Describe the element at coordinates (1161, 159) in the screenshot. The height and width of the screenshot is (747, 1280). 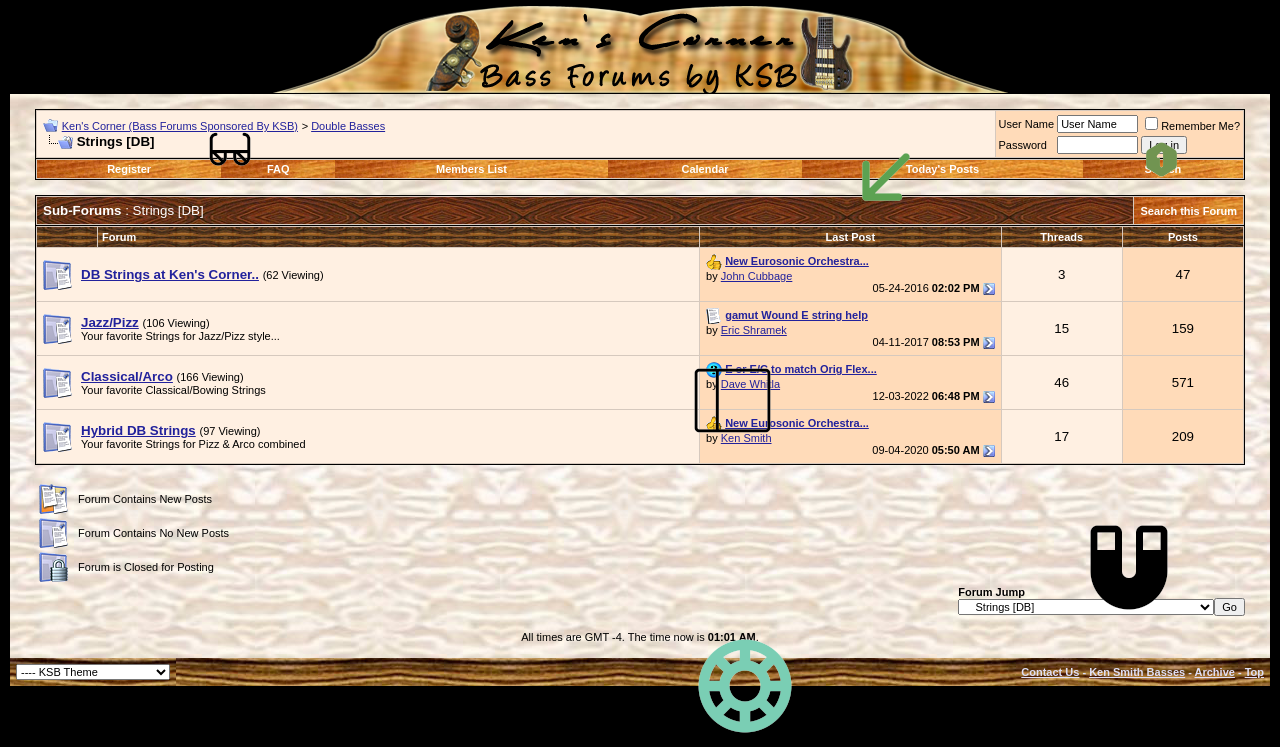
I see `indicates step one in a multi-step process` at that location.